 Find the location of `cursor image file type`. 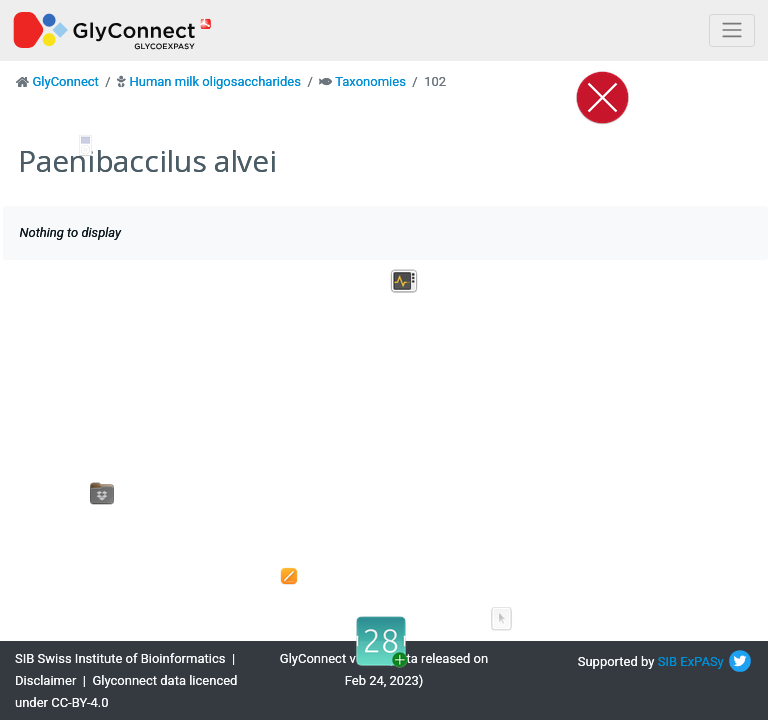

cursor image file type is located at coordinates (501, 618).